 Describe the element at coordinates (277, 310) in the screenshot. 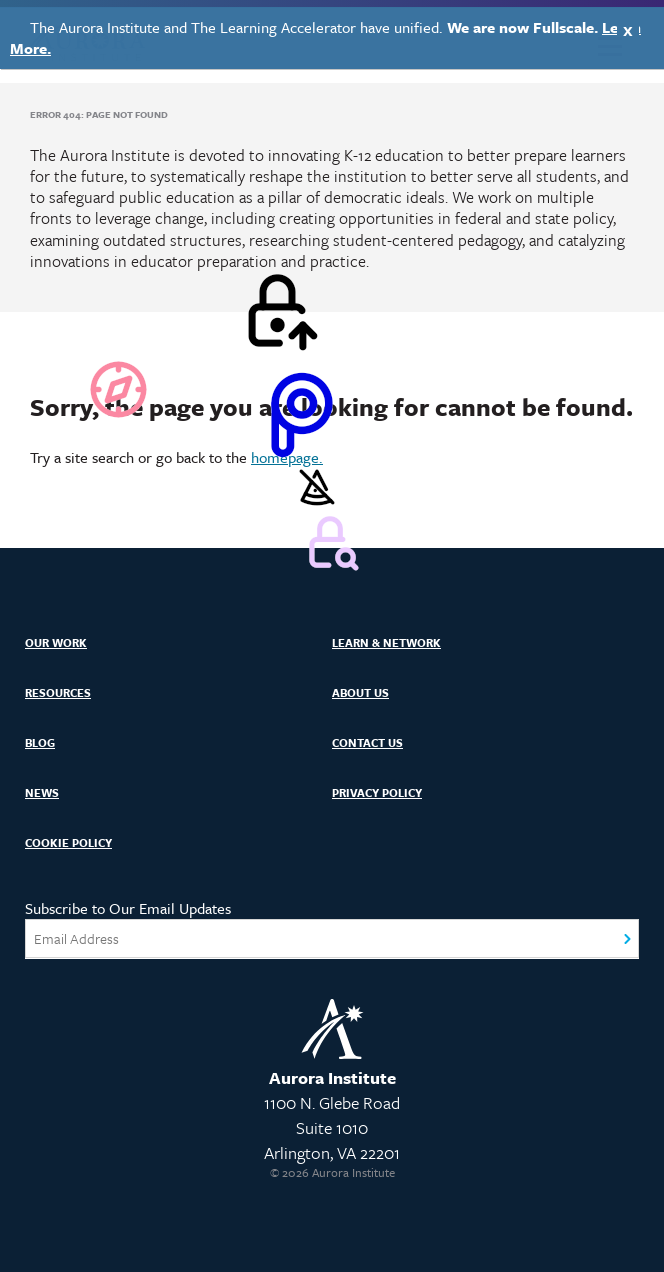

I see `upload or sync secured data` at that location.